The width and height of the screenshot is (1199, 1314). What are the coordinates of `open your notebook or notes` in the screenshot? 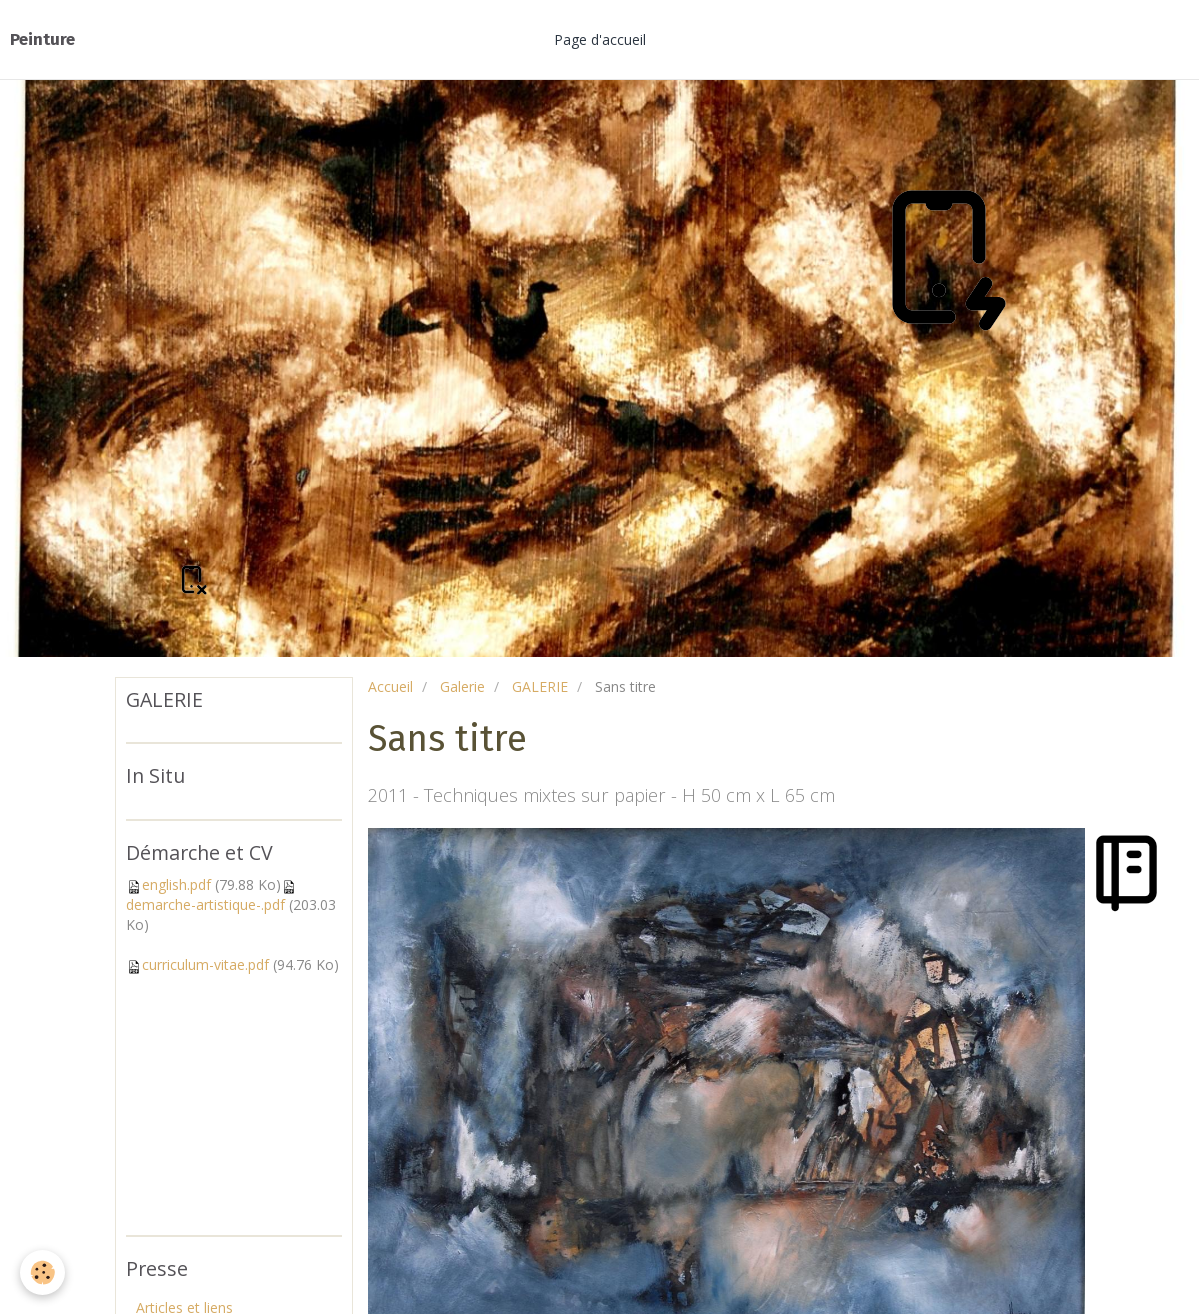 It's located at (1126, 869).